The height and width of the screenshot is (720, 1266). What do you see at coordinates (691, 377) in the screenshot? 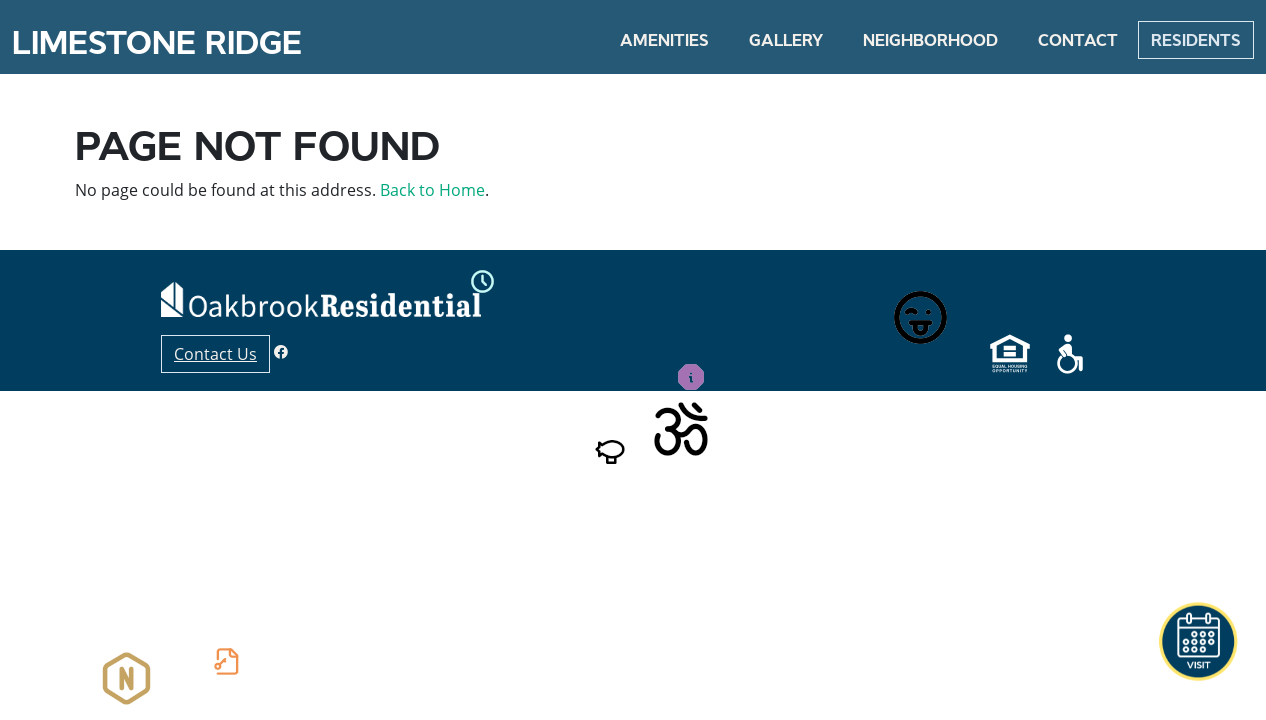
I see `view more information or details` at bounding box center [691, 377].